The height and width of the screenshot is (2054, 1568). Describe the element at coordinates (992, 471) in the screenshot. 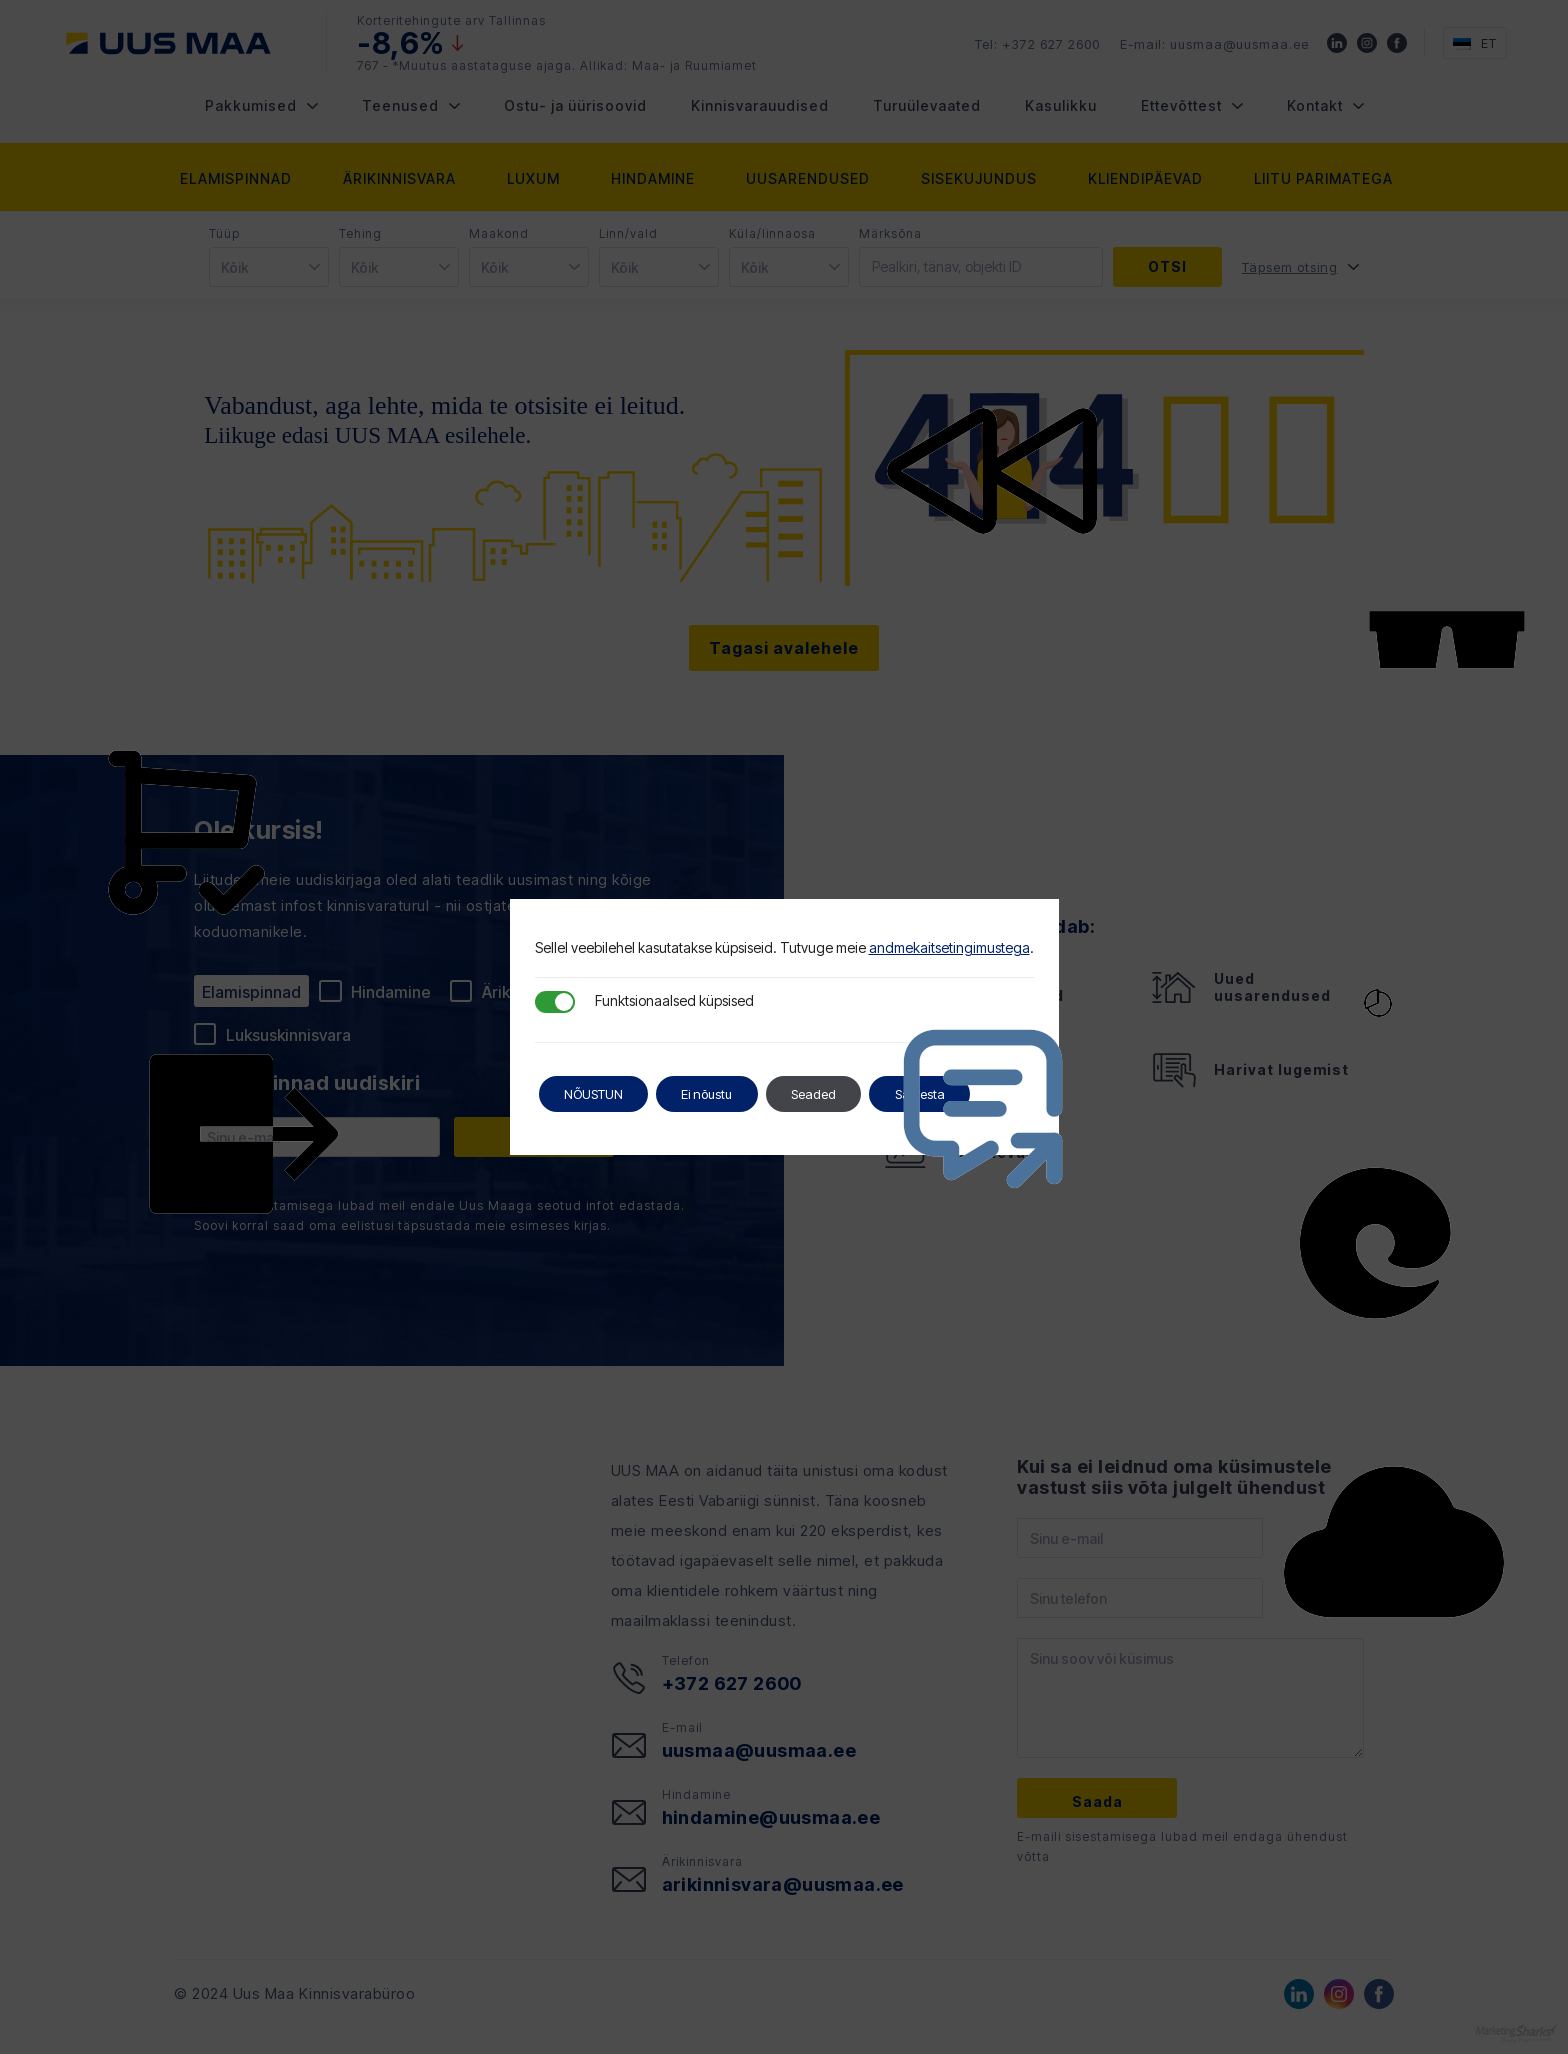

I see `skip to previous track` at that location.